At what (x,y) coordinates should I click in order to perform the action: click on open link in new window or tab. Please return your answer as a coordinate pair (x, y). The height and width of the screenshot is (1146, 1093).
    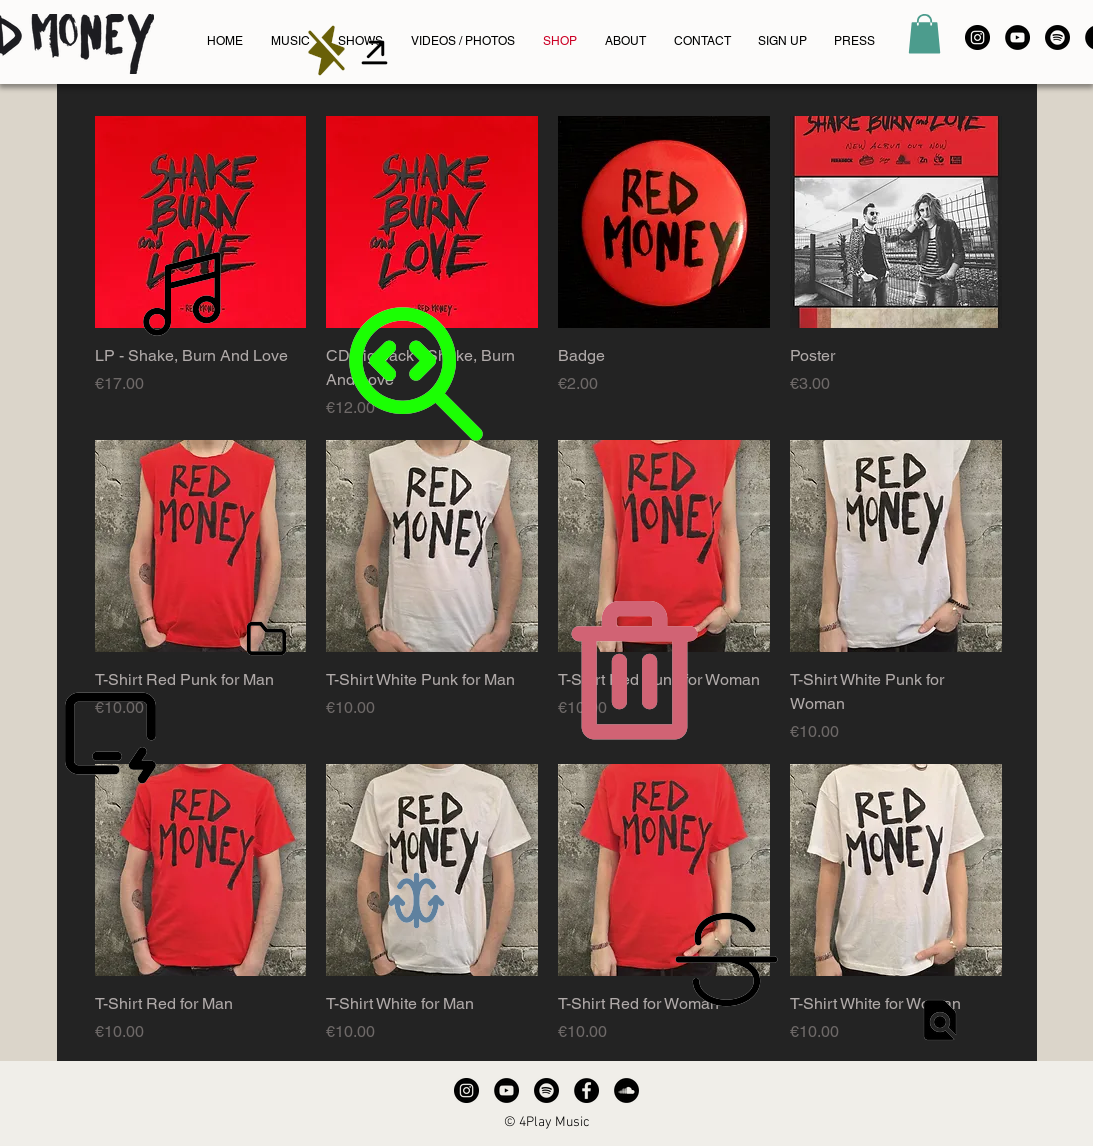
    Looking at the image, I should click on (374, 51).